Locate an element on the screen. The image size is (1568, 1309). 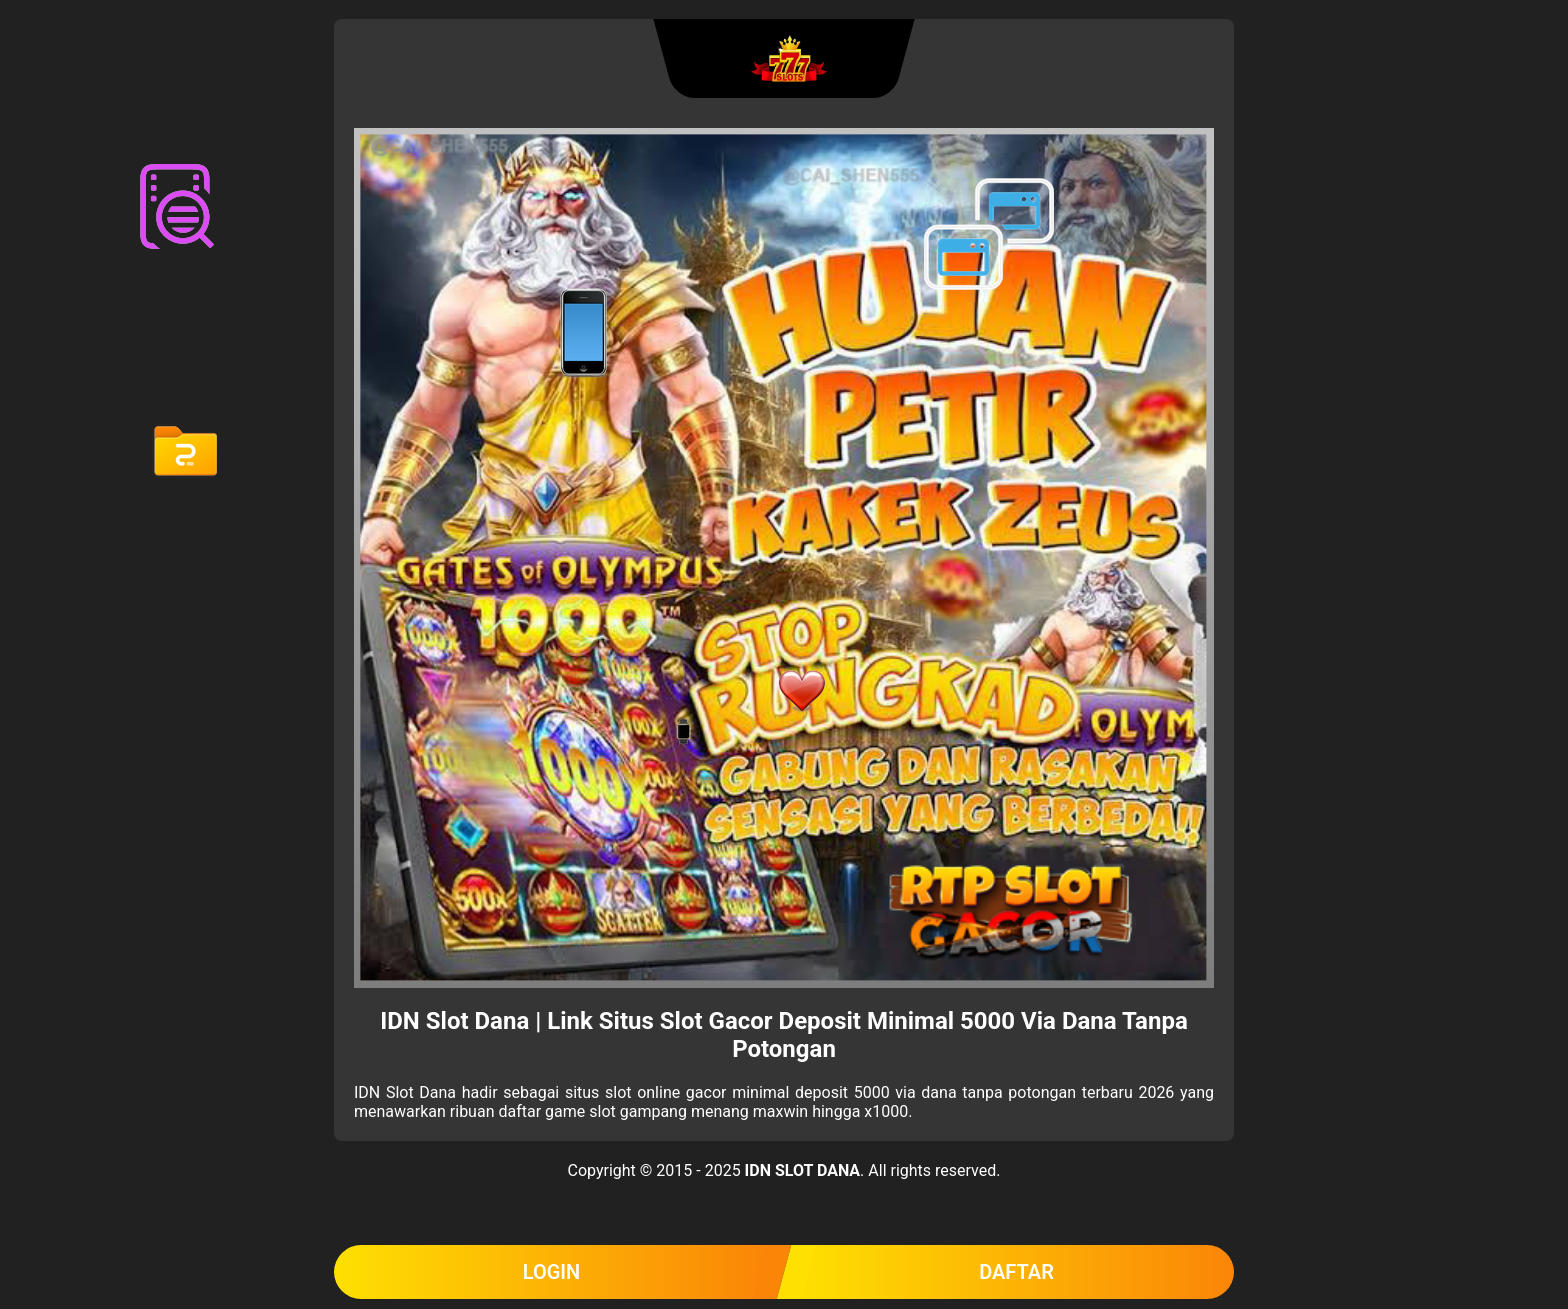
connect or sync an iPhone device is located at coordinates (583, 332).